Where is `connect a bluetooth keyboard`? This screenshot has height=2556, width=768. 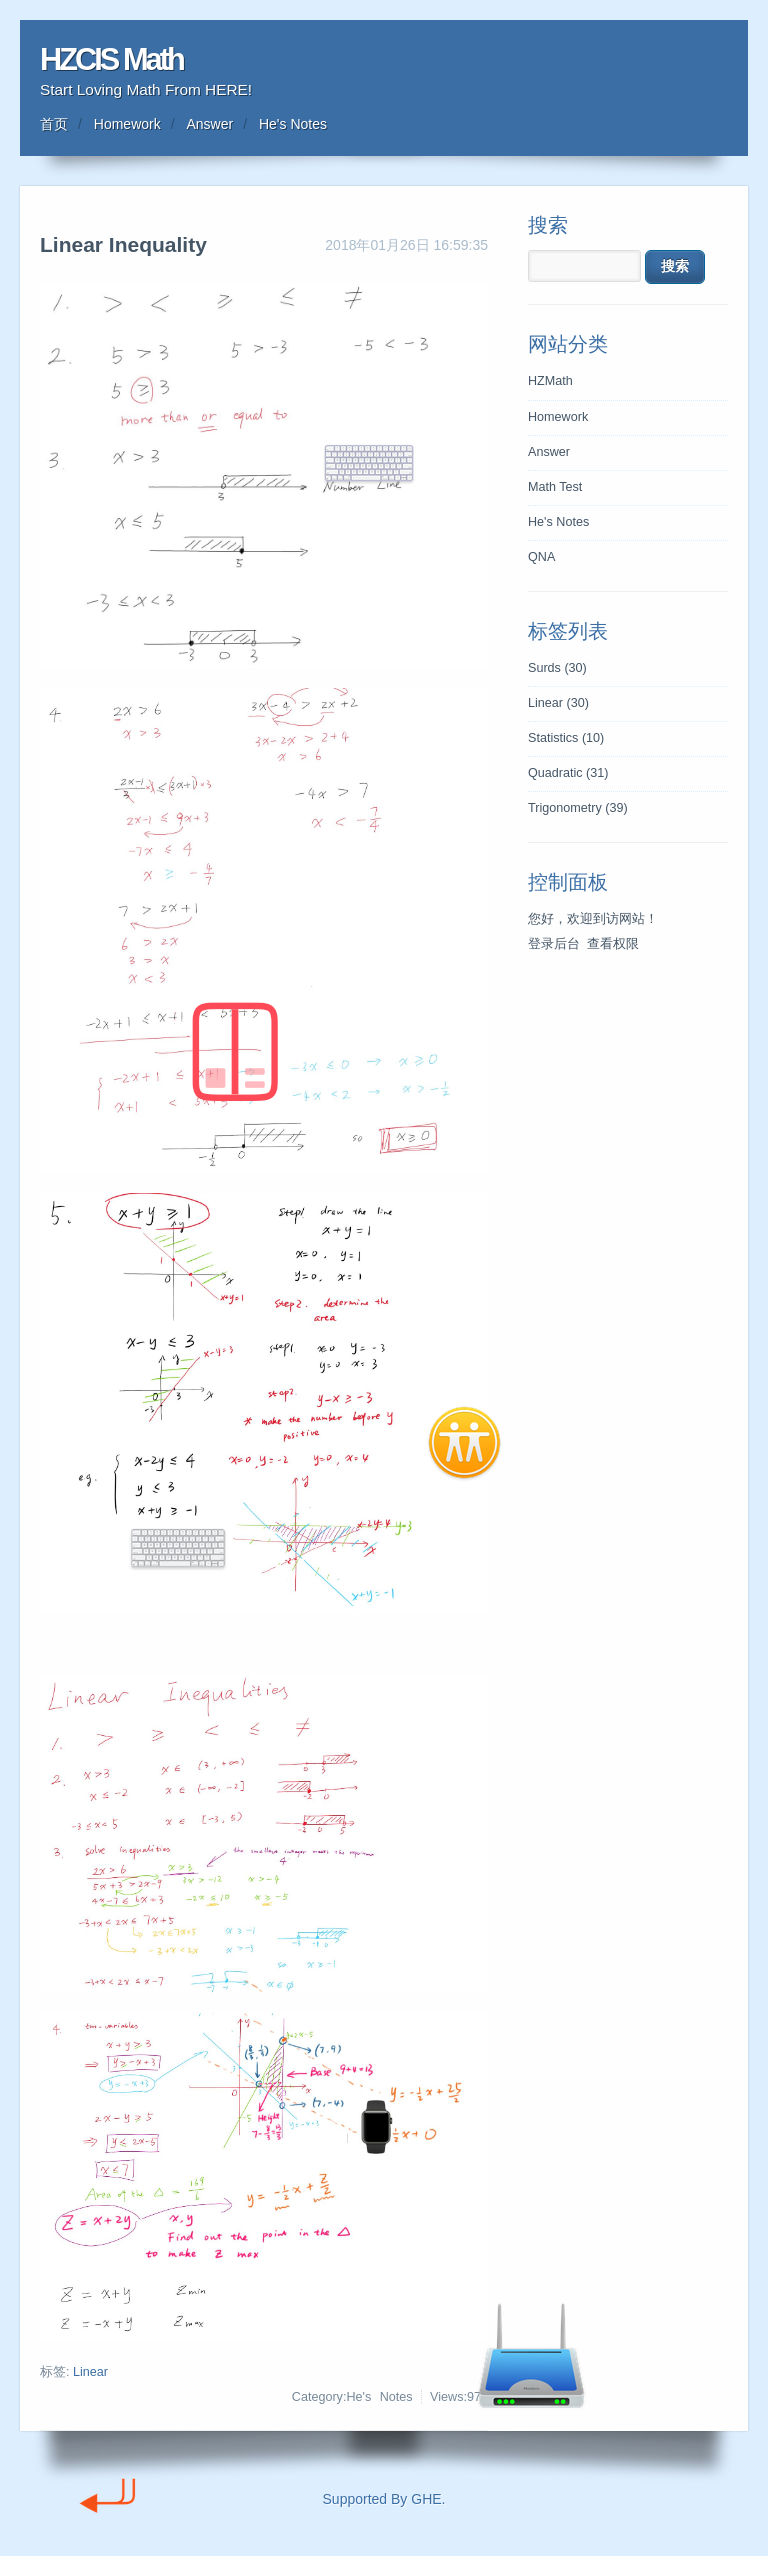
connect a bluetooth keyboard is located at coordinates (178, 1548).